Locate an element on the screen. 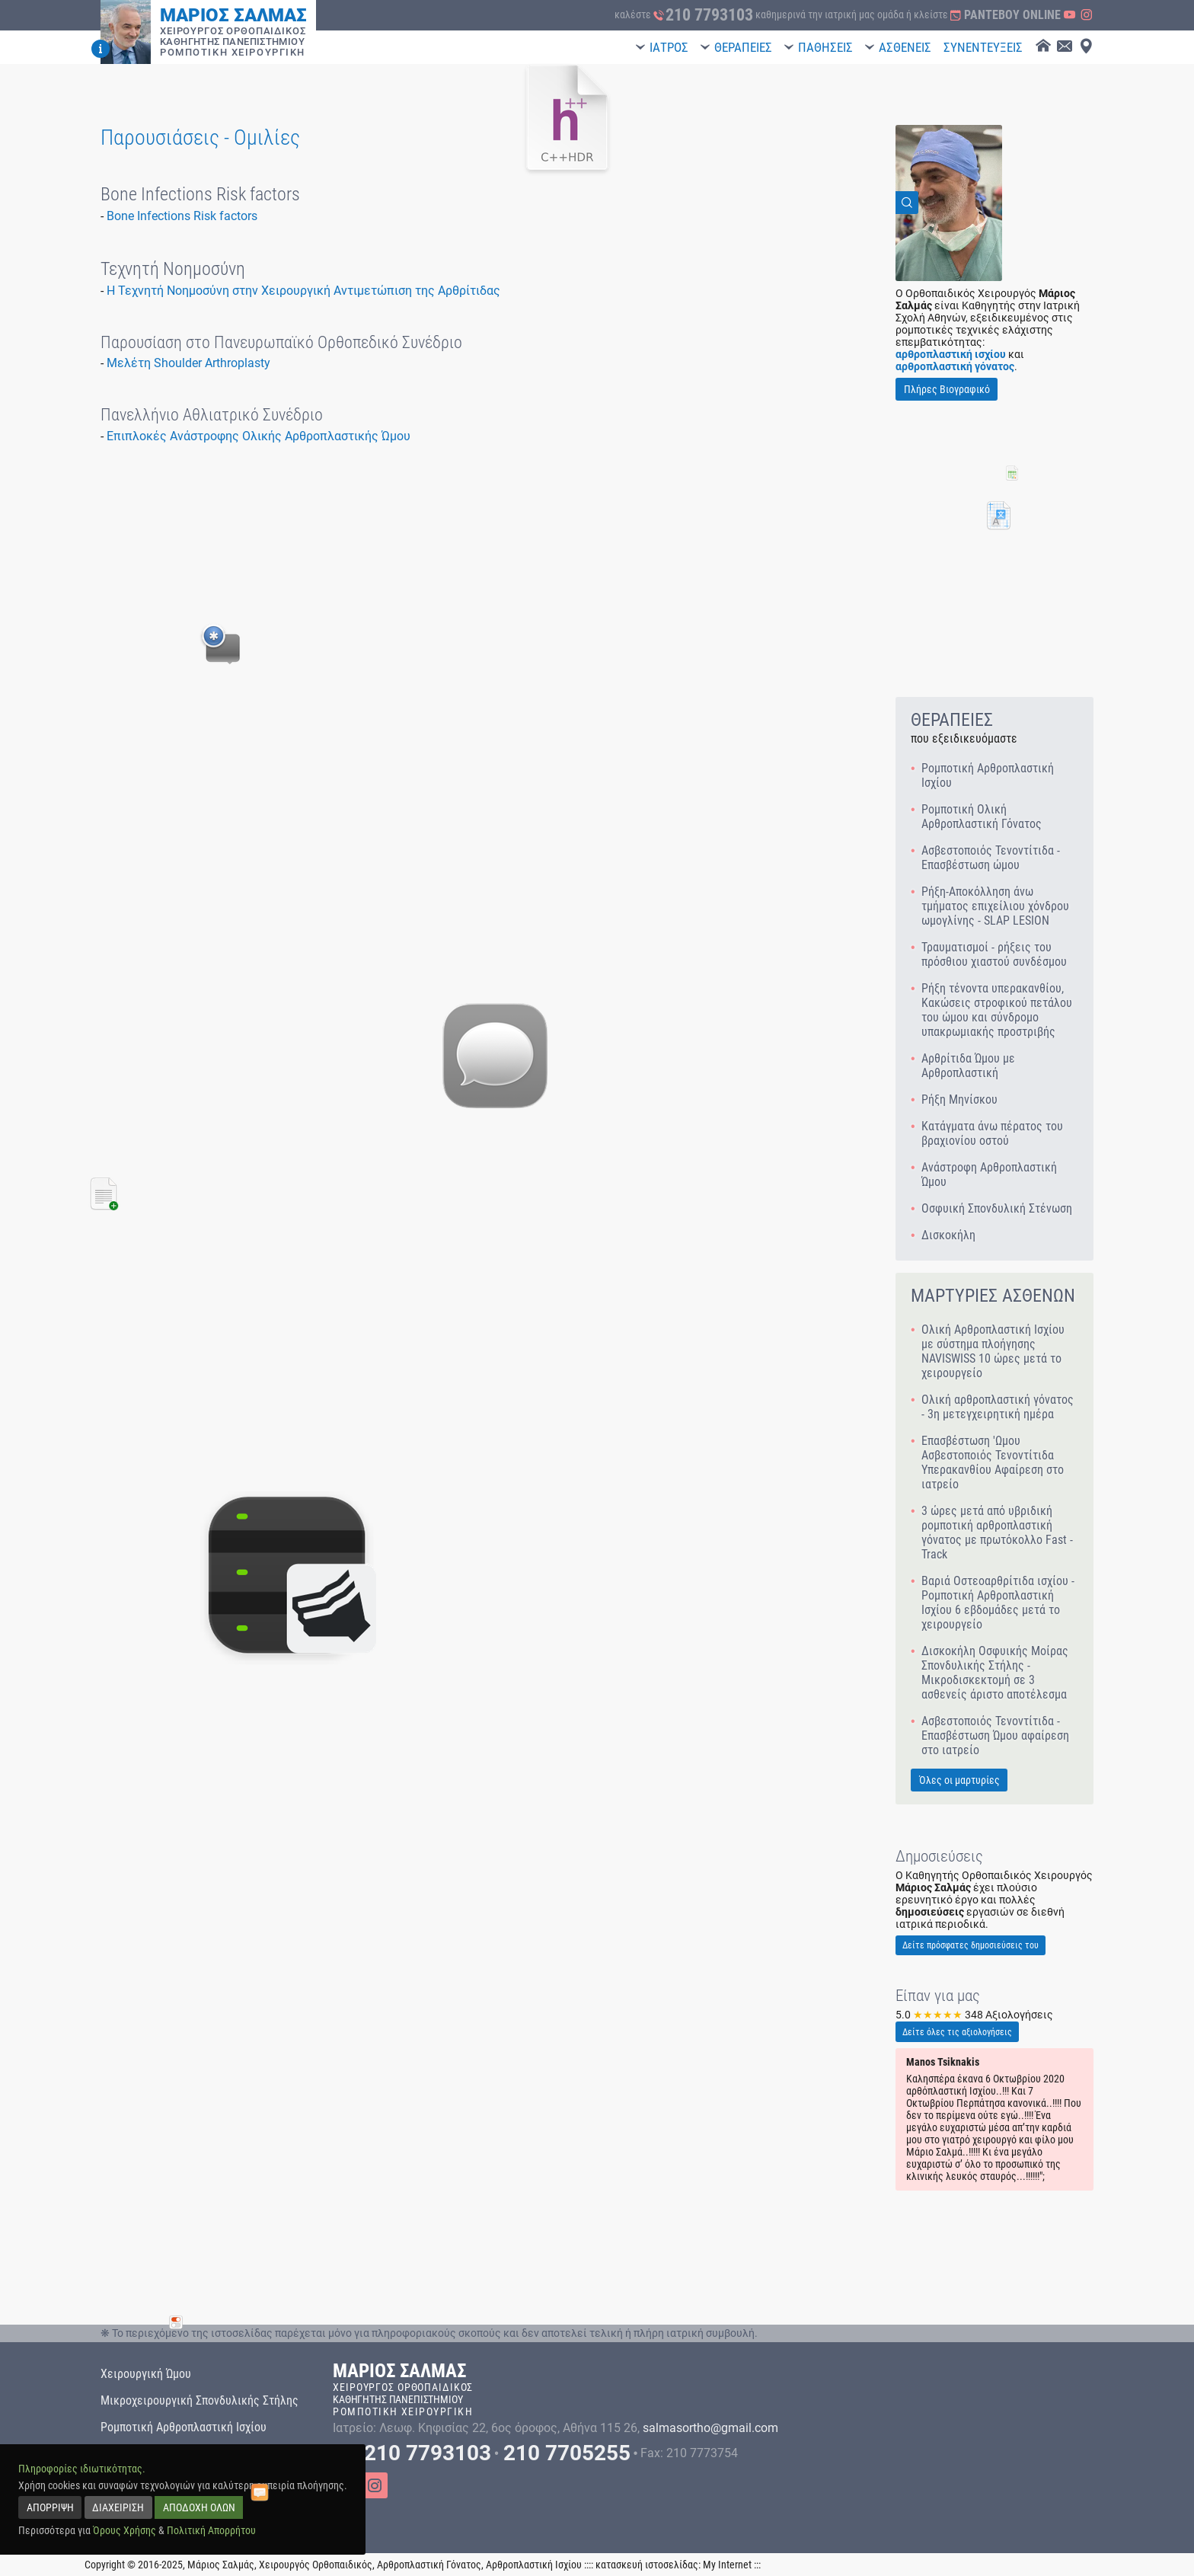 This screenshot has height=2576, width=1194. spreadsheet file type indicator is located at coordinates (1012, 473).